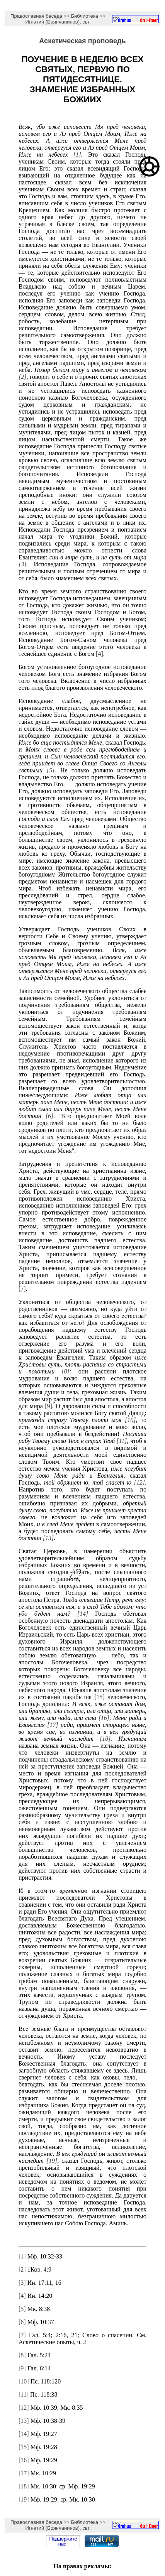 The height and width of the screenshot is (2576, 165). Describe the element at coordinates (76, 1574) in the screenshot. I see `unlink or disconnect a connection` at that location.